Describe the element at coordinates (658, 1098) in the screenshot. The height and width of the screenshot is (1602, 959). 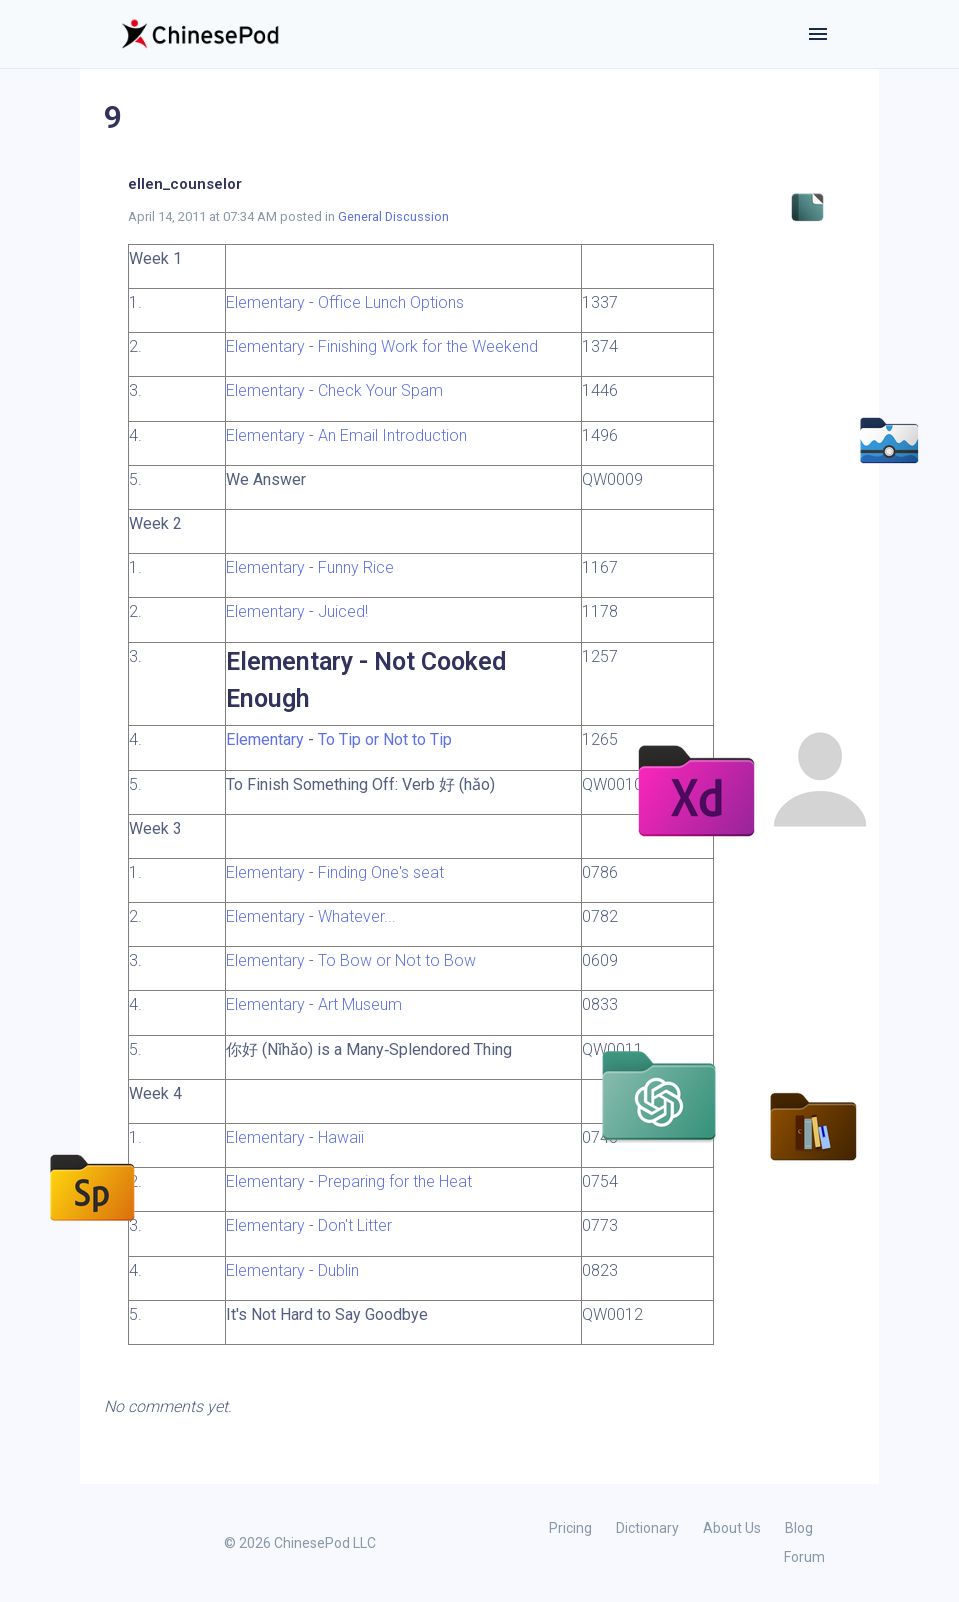
I see `open folder containing ChatGPT-related files` at that location.